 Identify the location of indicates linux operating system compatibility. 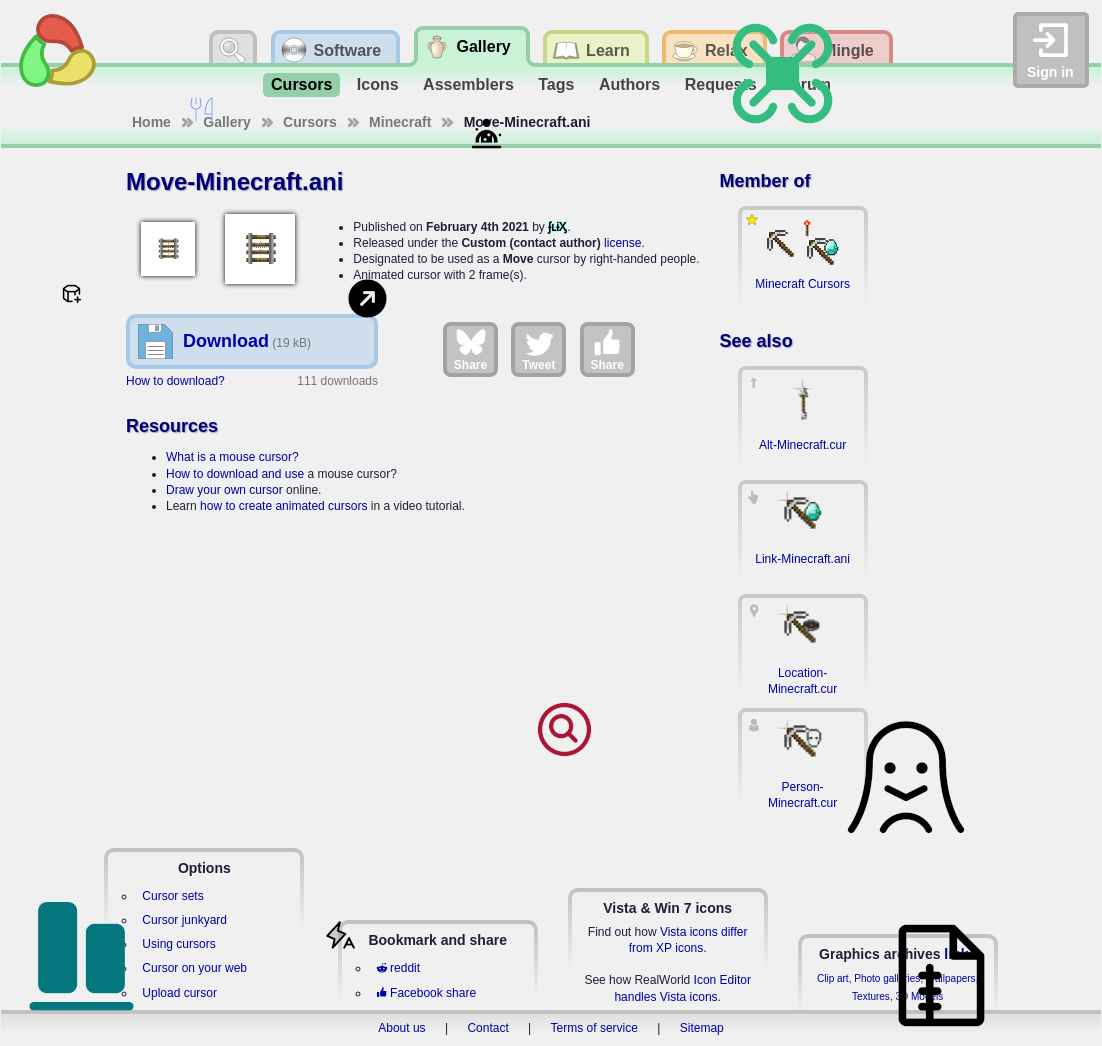
(906, 784).